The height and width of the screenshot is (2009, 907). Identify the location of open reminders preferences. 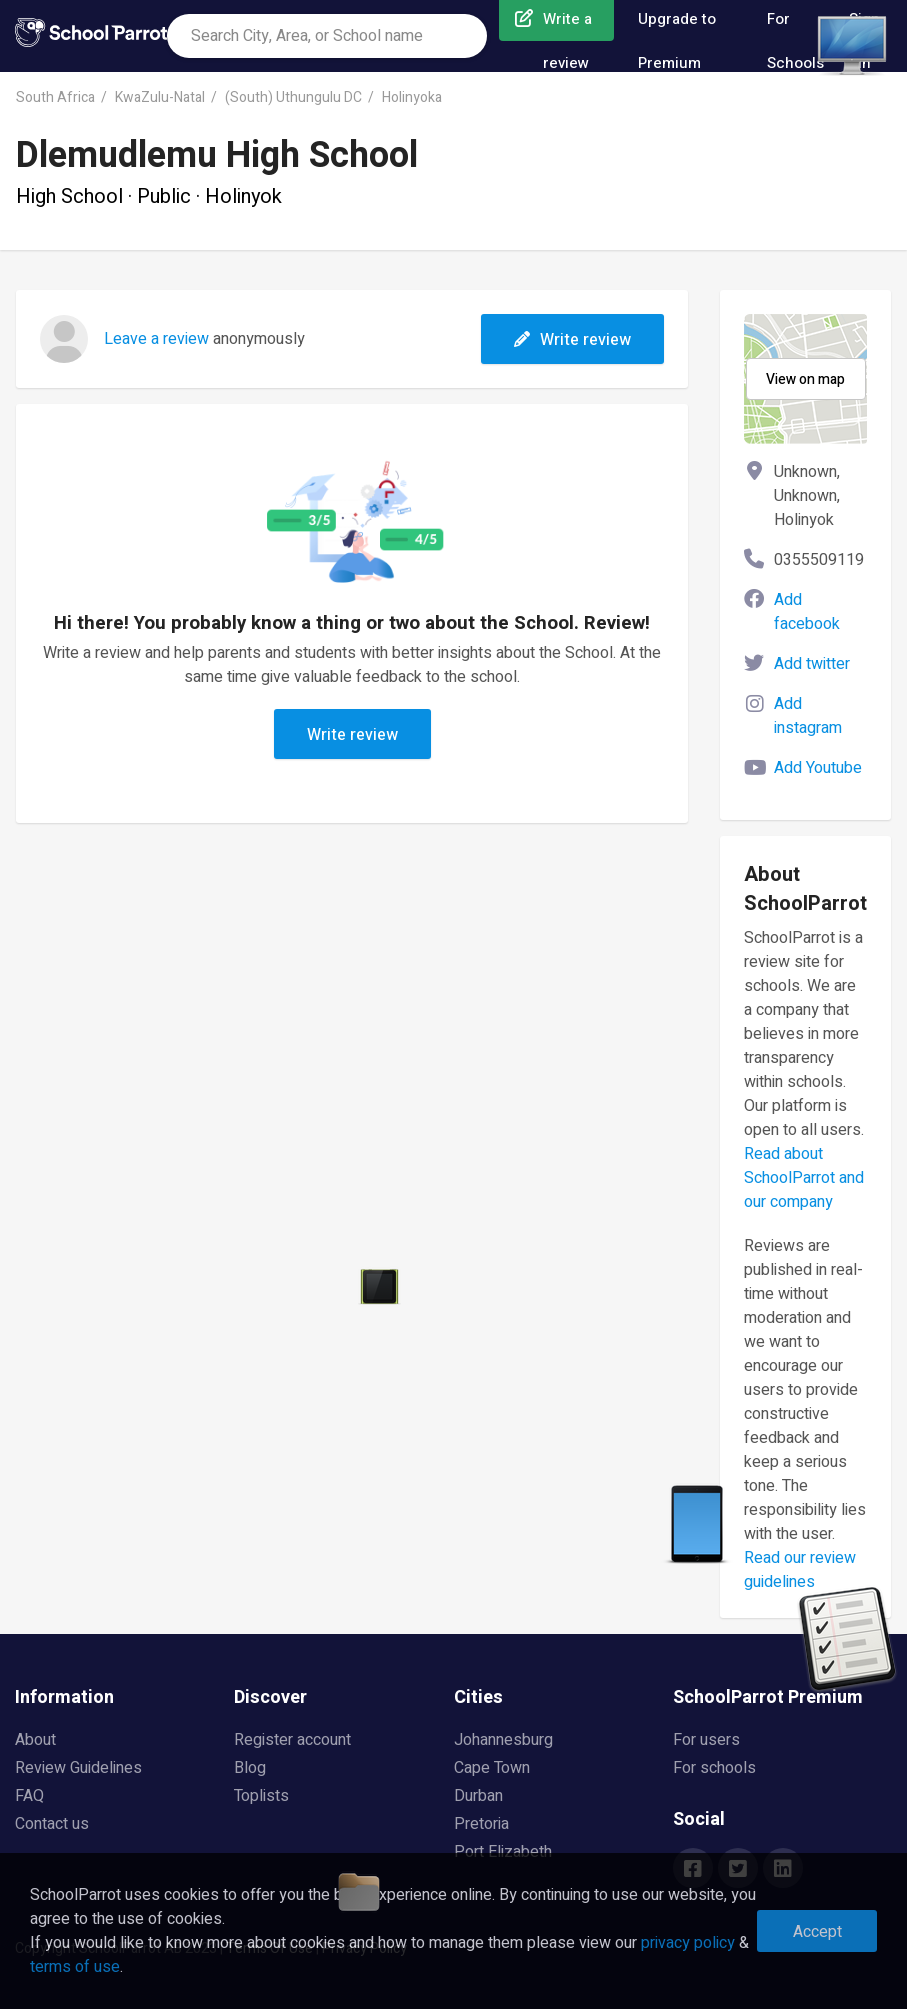
(848, 1639).